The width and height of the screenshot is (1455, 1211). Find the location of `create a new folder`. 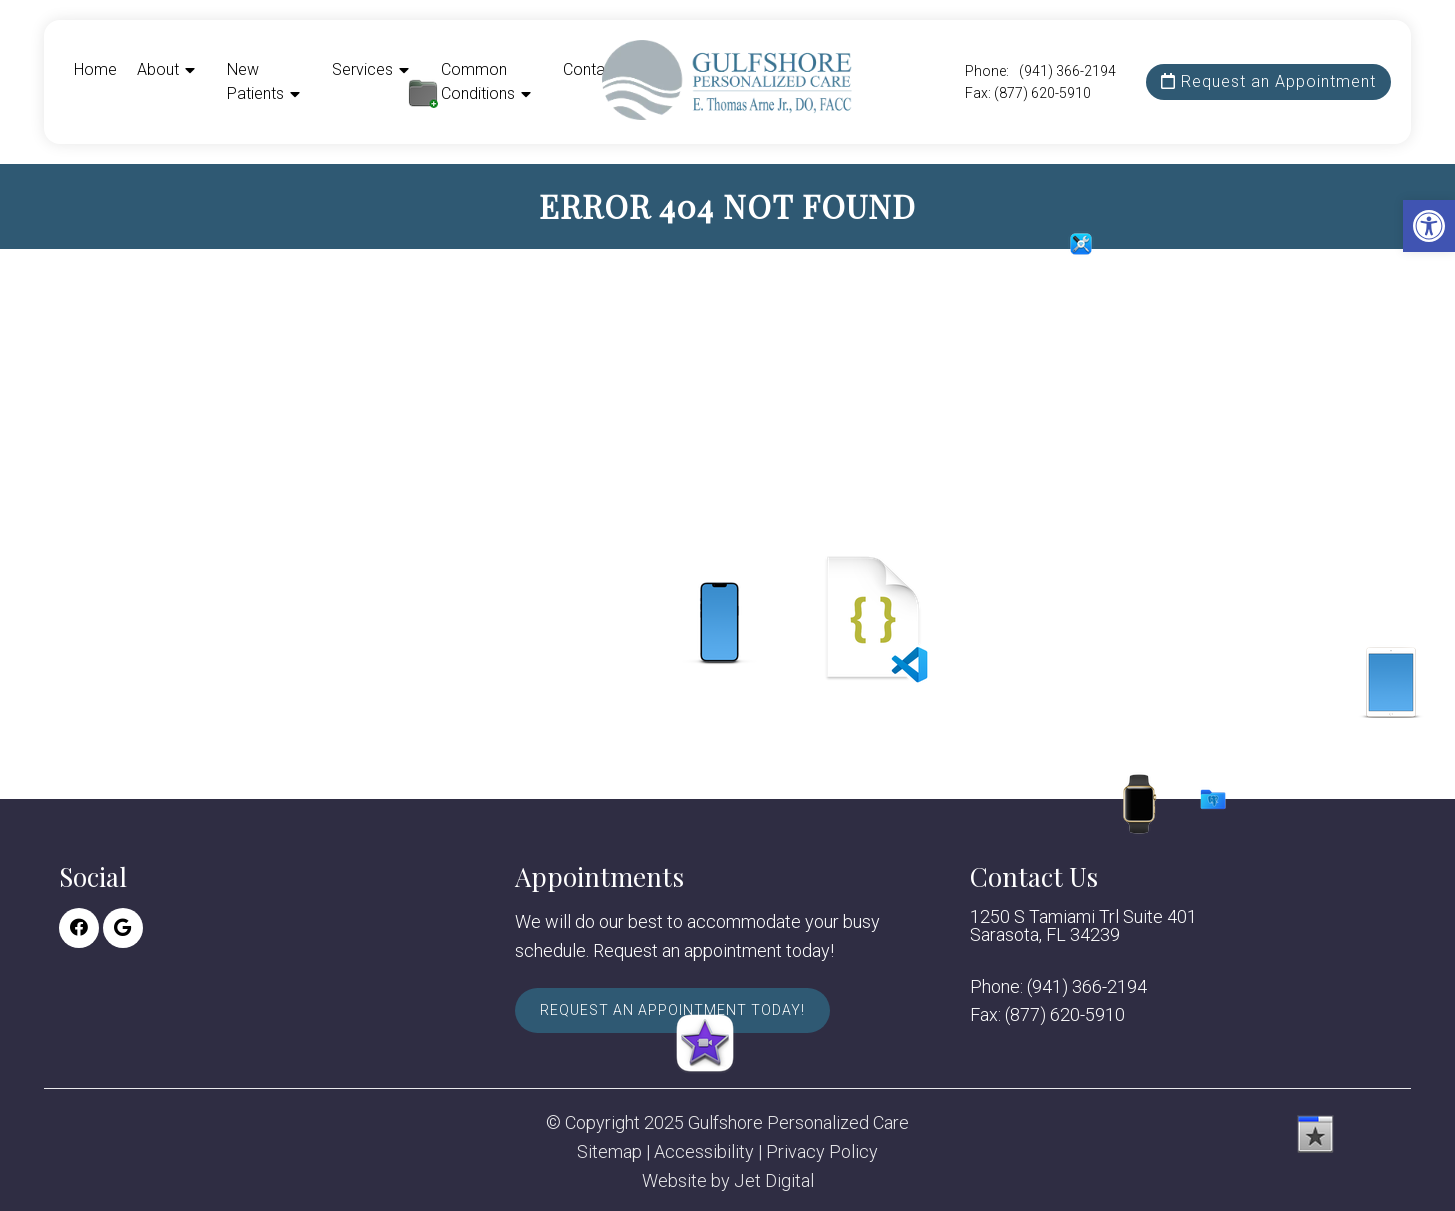

create a new folder is located at coordinates (423, 93).